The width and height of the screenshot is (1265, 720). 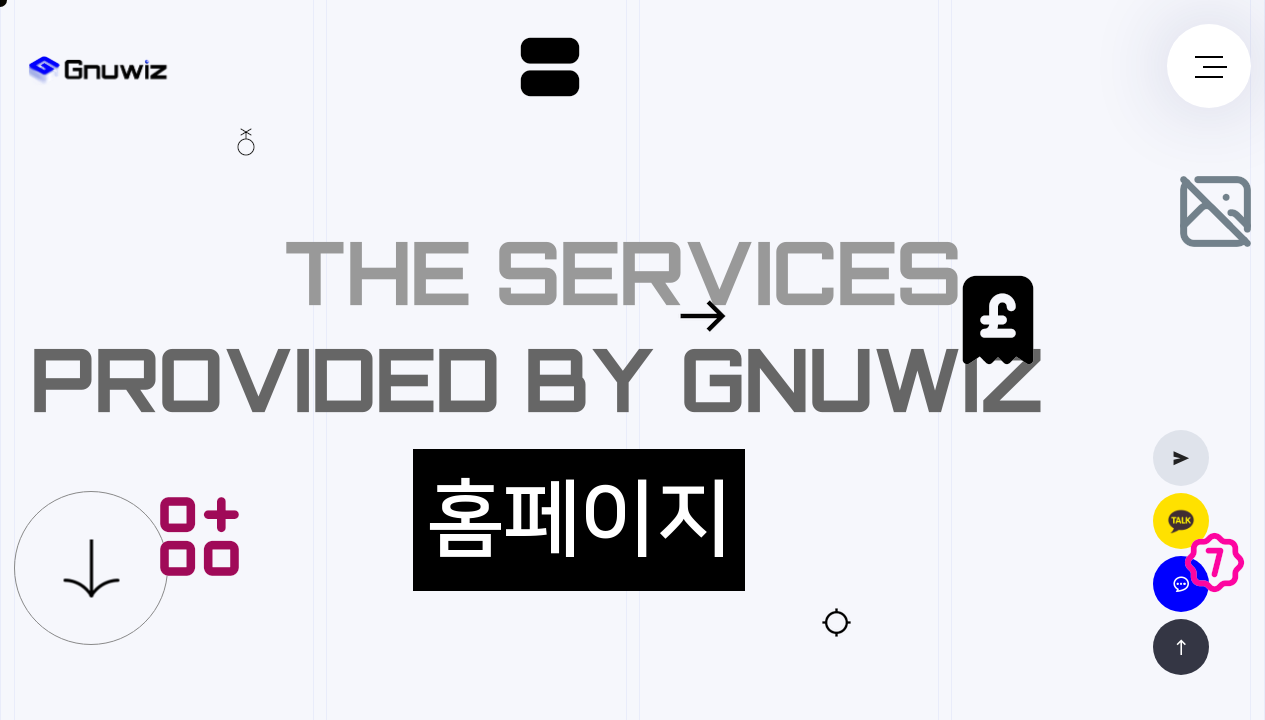 I want to click on searching for current location, so click(x=836, y=622).